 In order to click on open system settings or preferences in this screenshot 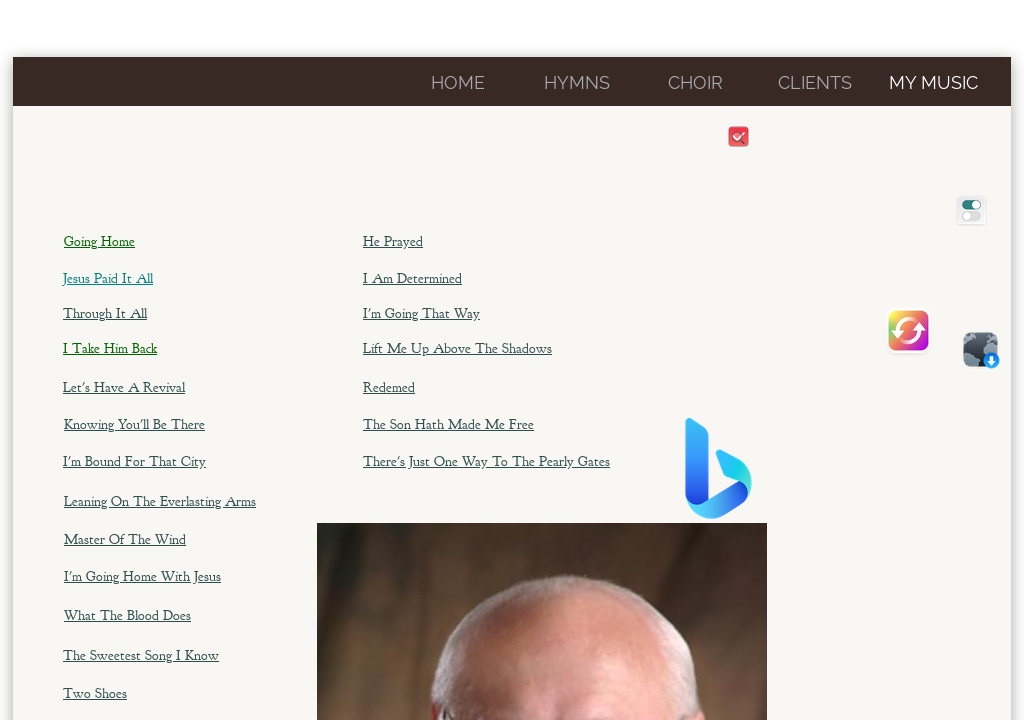, I will do `click(971, 210)`.